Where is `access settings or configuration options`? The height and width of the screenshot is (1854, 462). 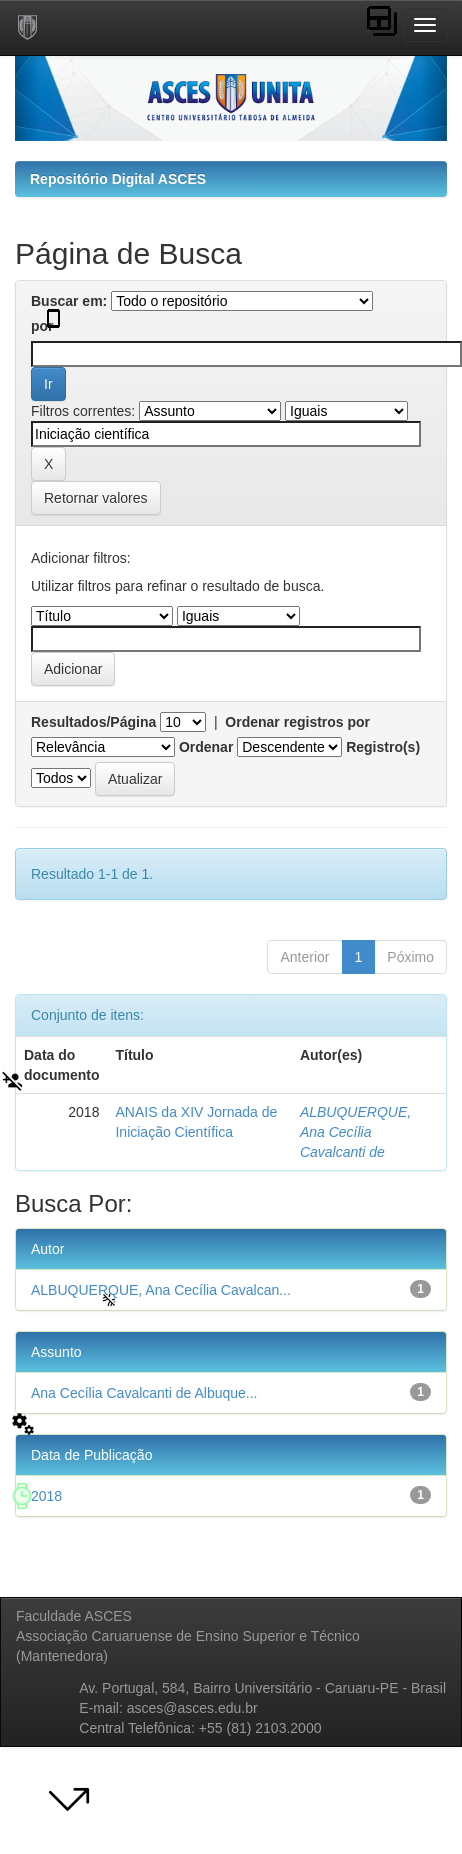 access settings or configuration options is located at coordinates (23, 1424).